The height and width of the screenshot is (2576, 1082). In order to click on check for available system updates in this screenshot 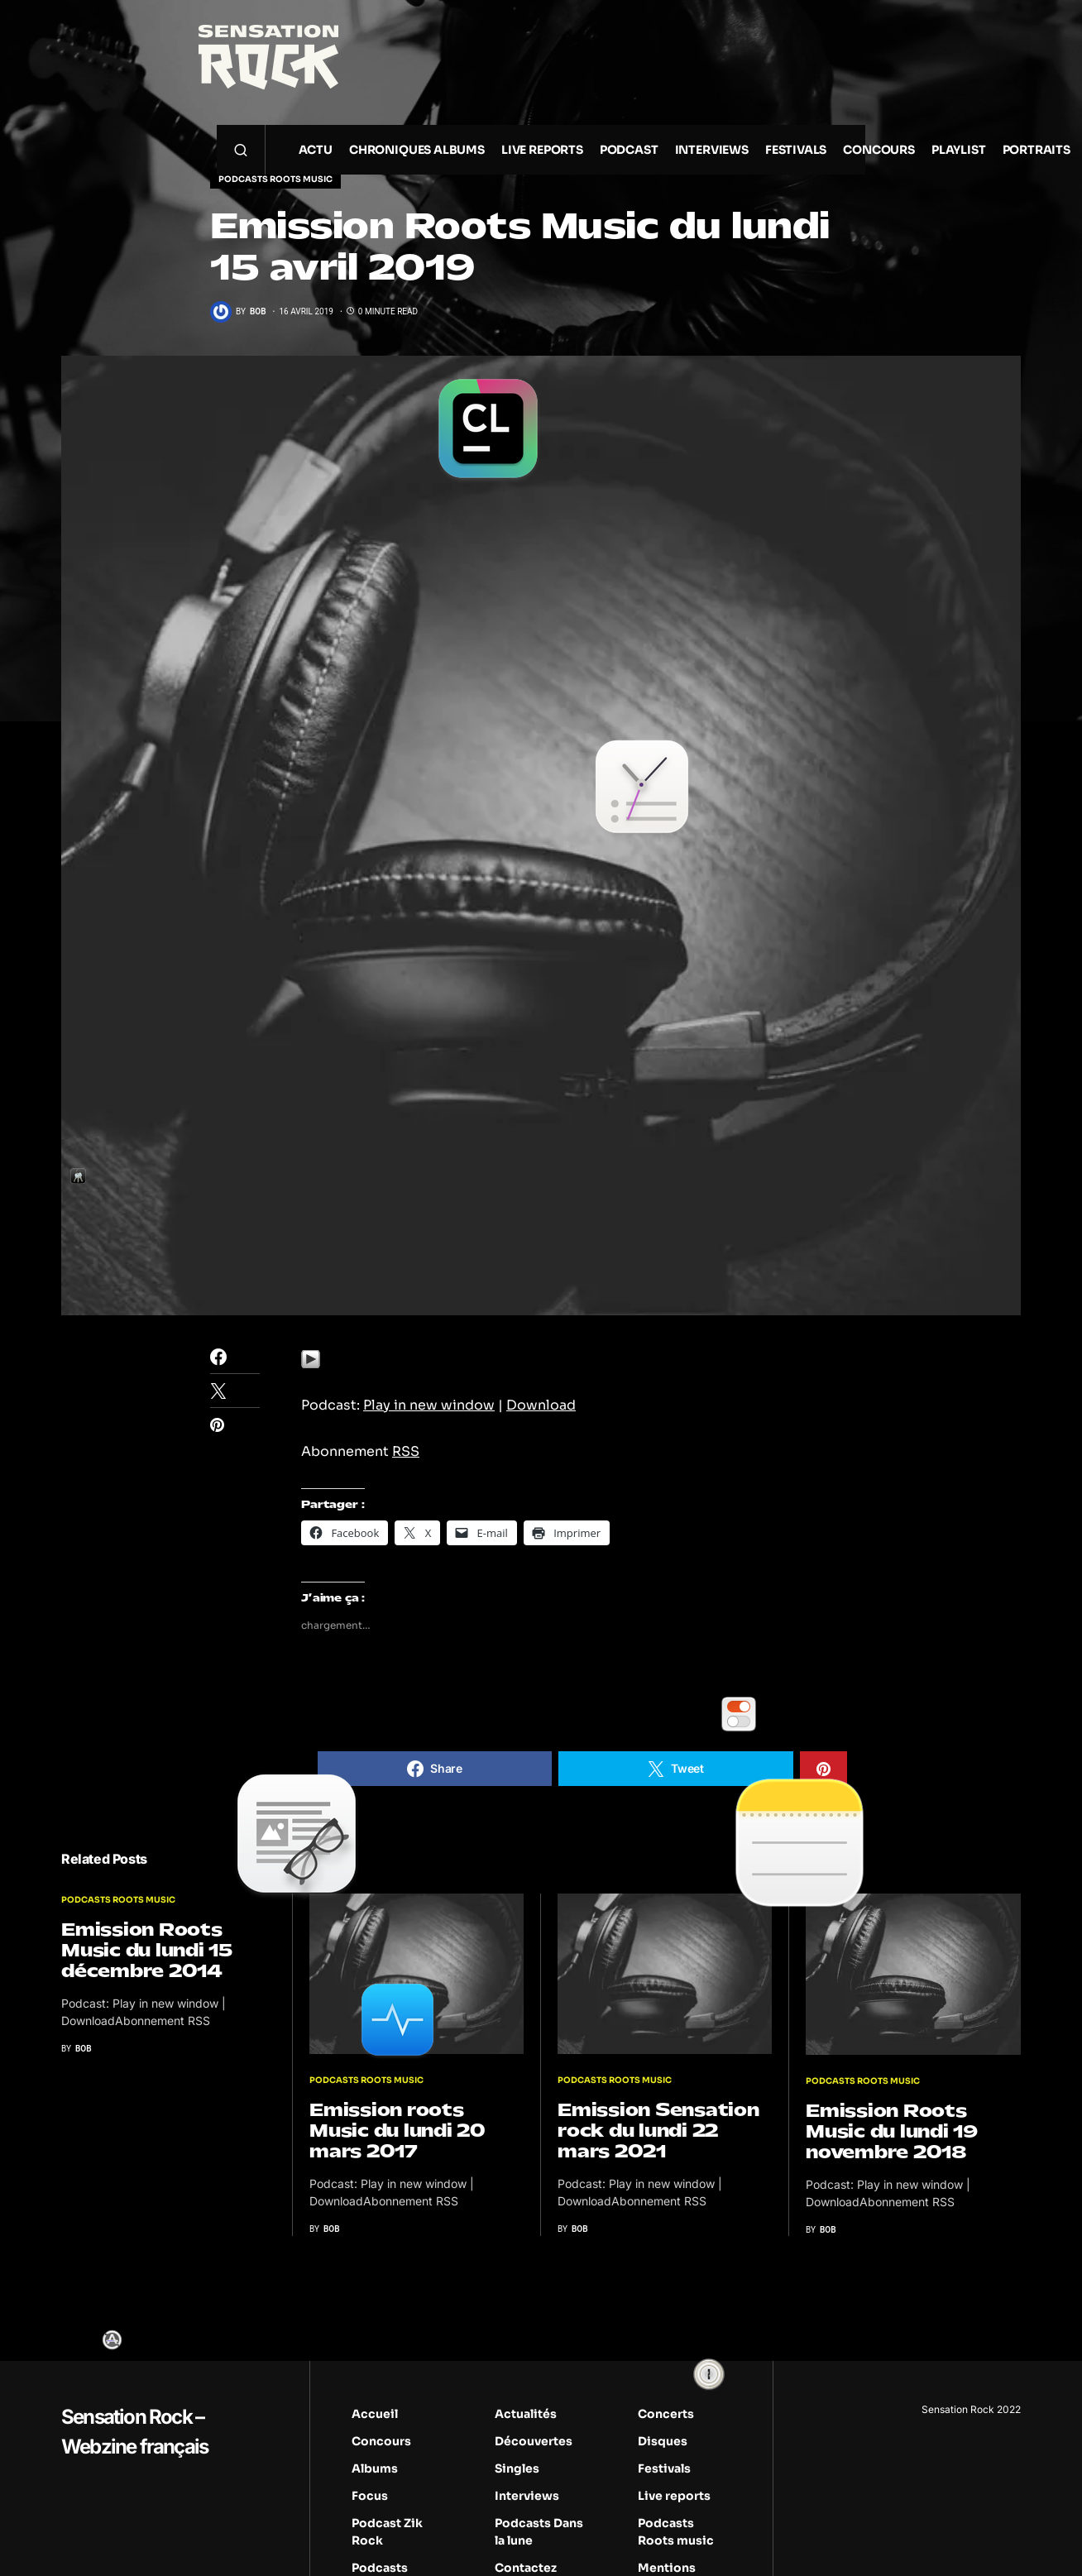, I will do `click(112, 2339)`.